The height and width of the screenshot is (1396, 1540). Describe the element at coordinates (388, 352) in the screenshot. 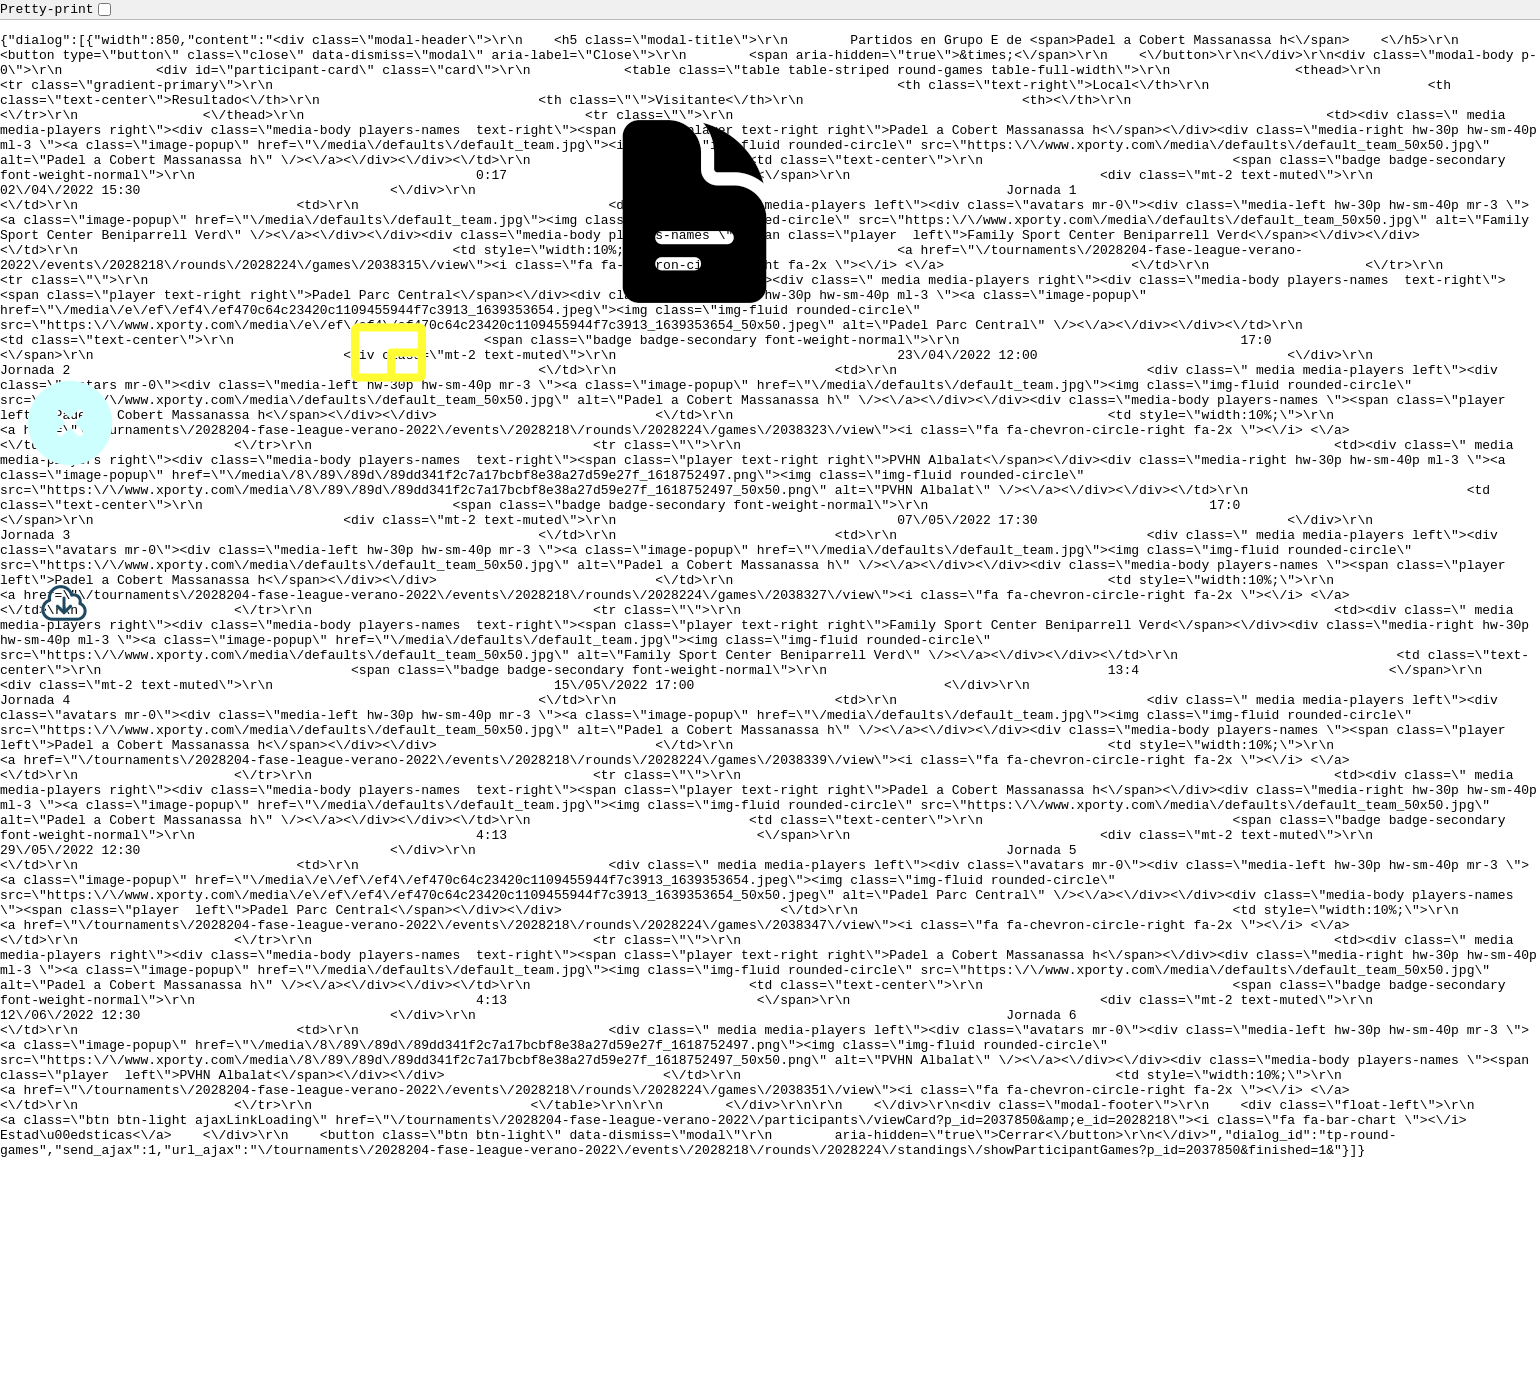

I see `enable picture-in-picture mode` at that location.